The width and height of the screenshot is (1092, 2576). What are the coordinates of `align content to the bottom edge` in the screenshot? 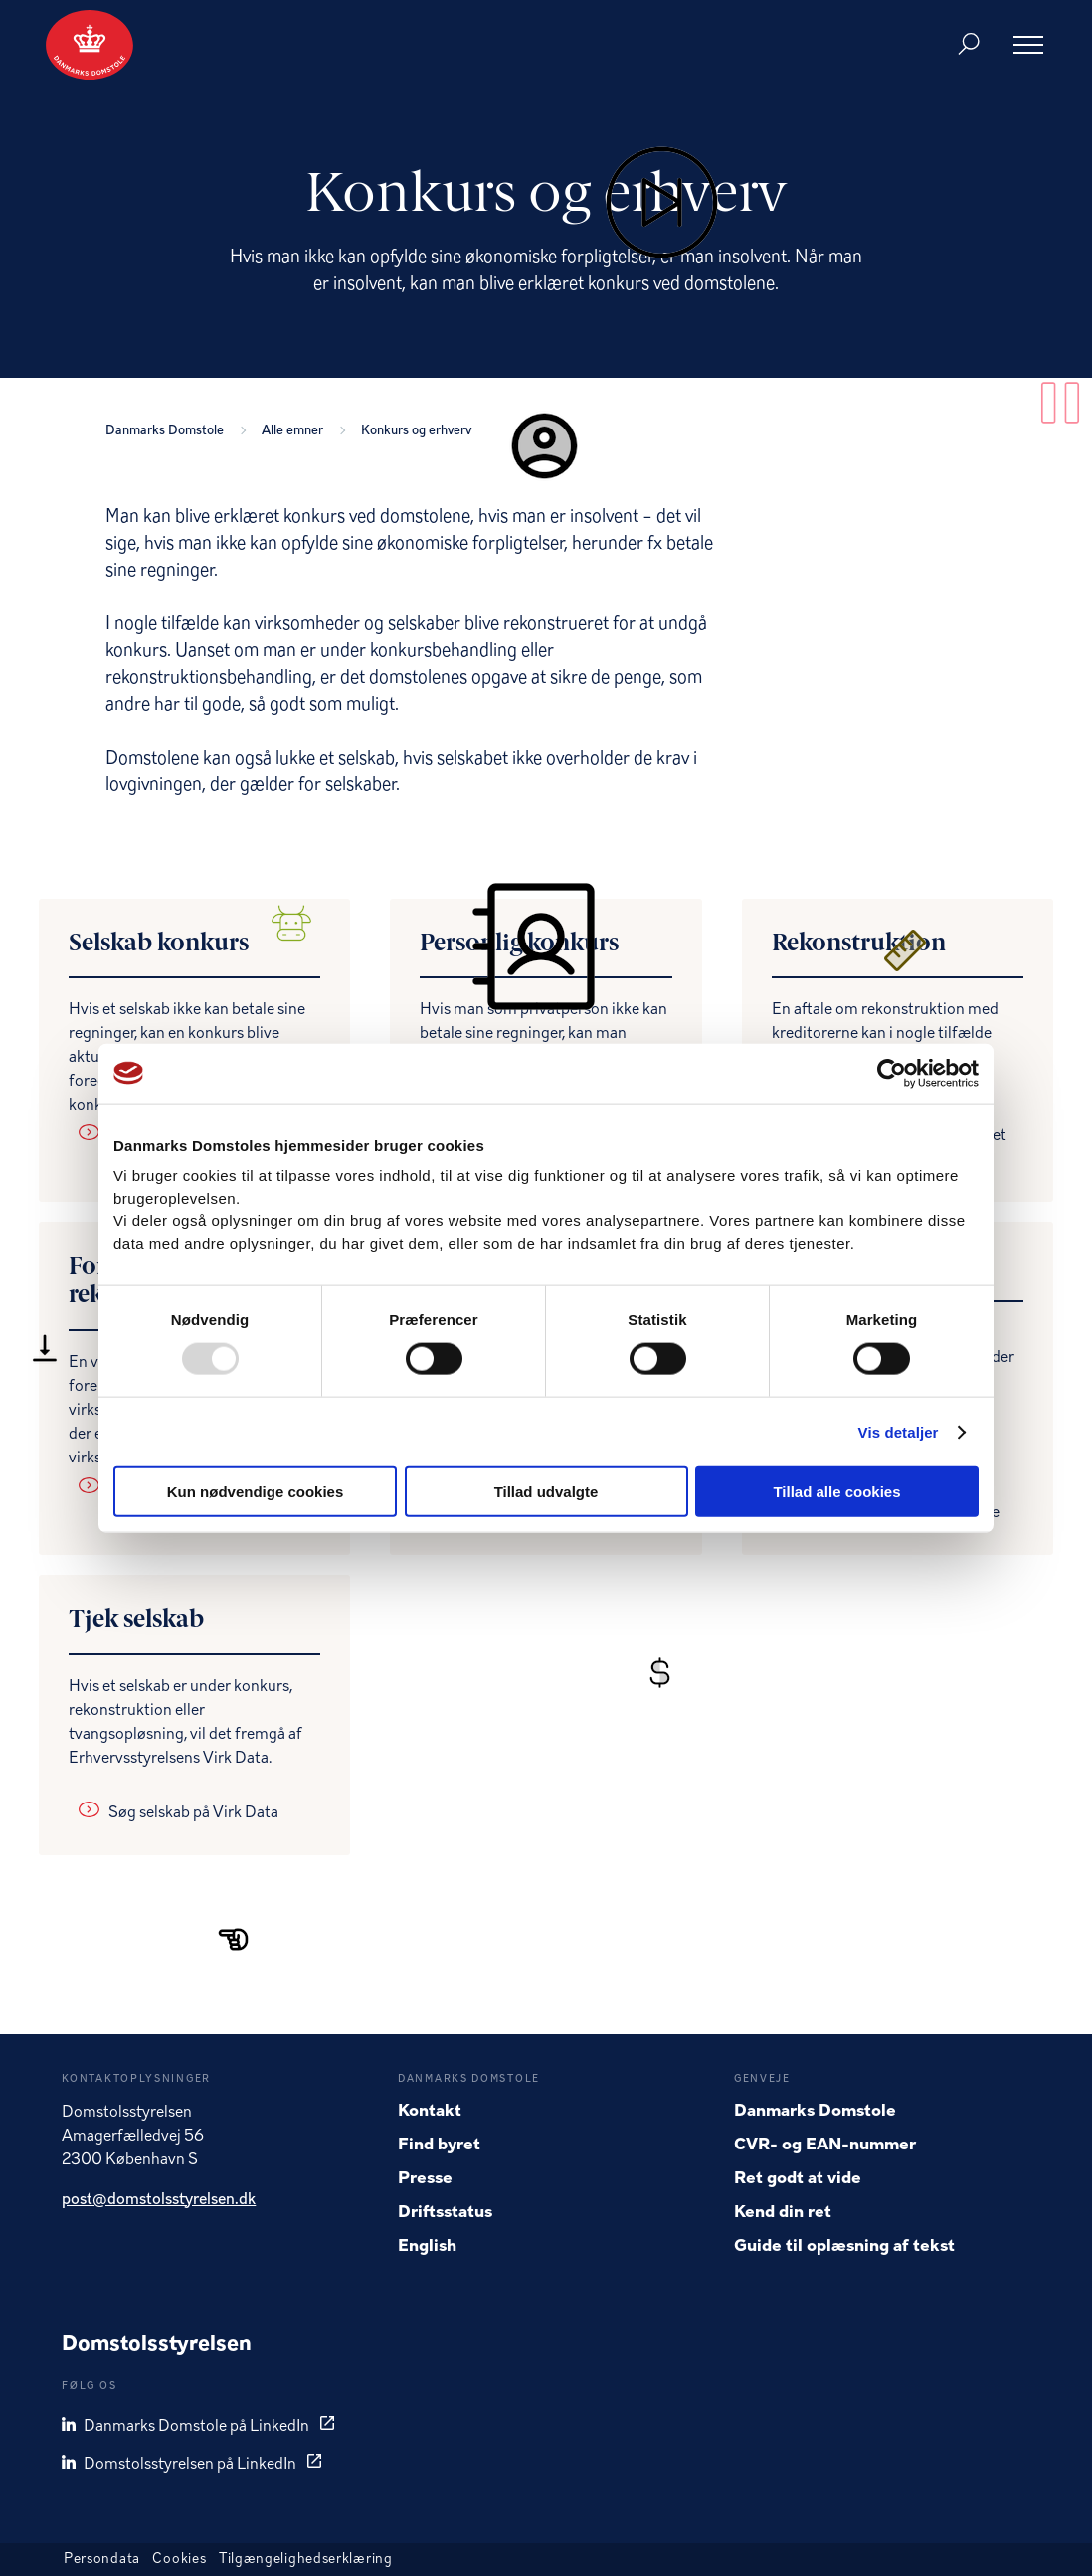 It's located at (45, 1348).